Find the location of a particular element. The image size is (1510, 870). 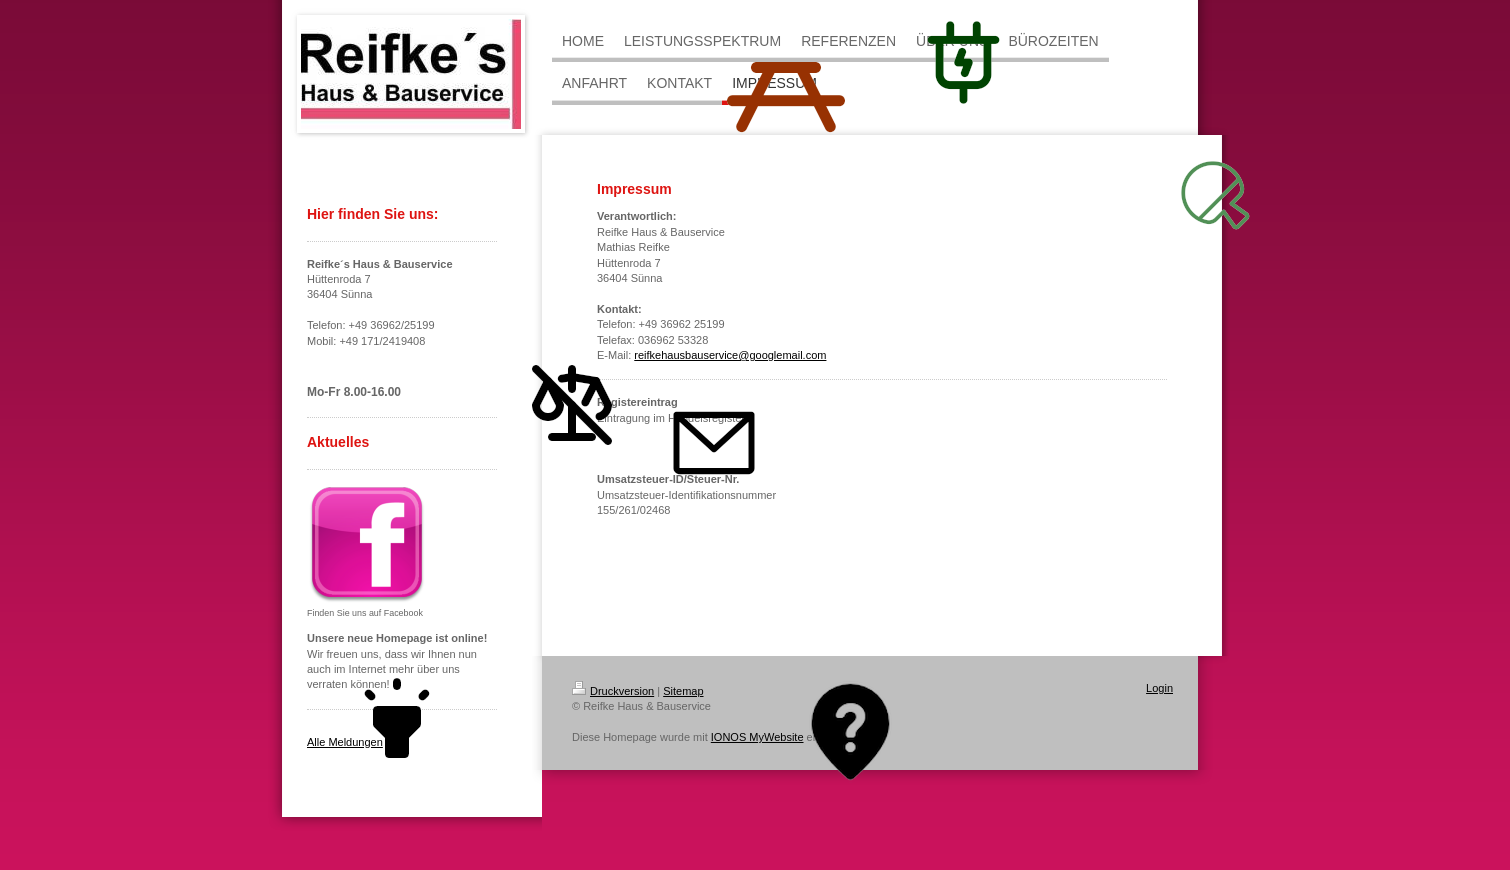

open your inbox is located at coordinates (714, 443).